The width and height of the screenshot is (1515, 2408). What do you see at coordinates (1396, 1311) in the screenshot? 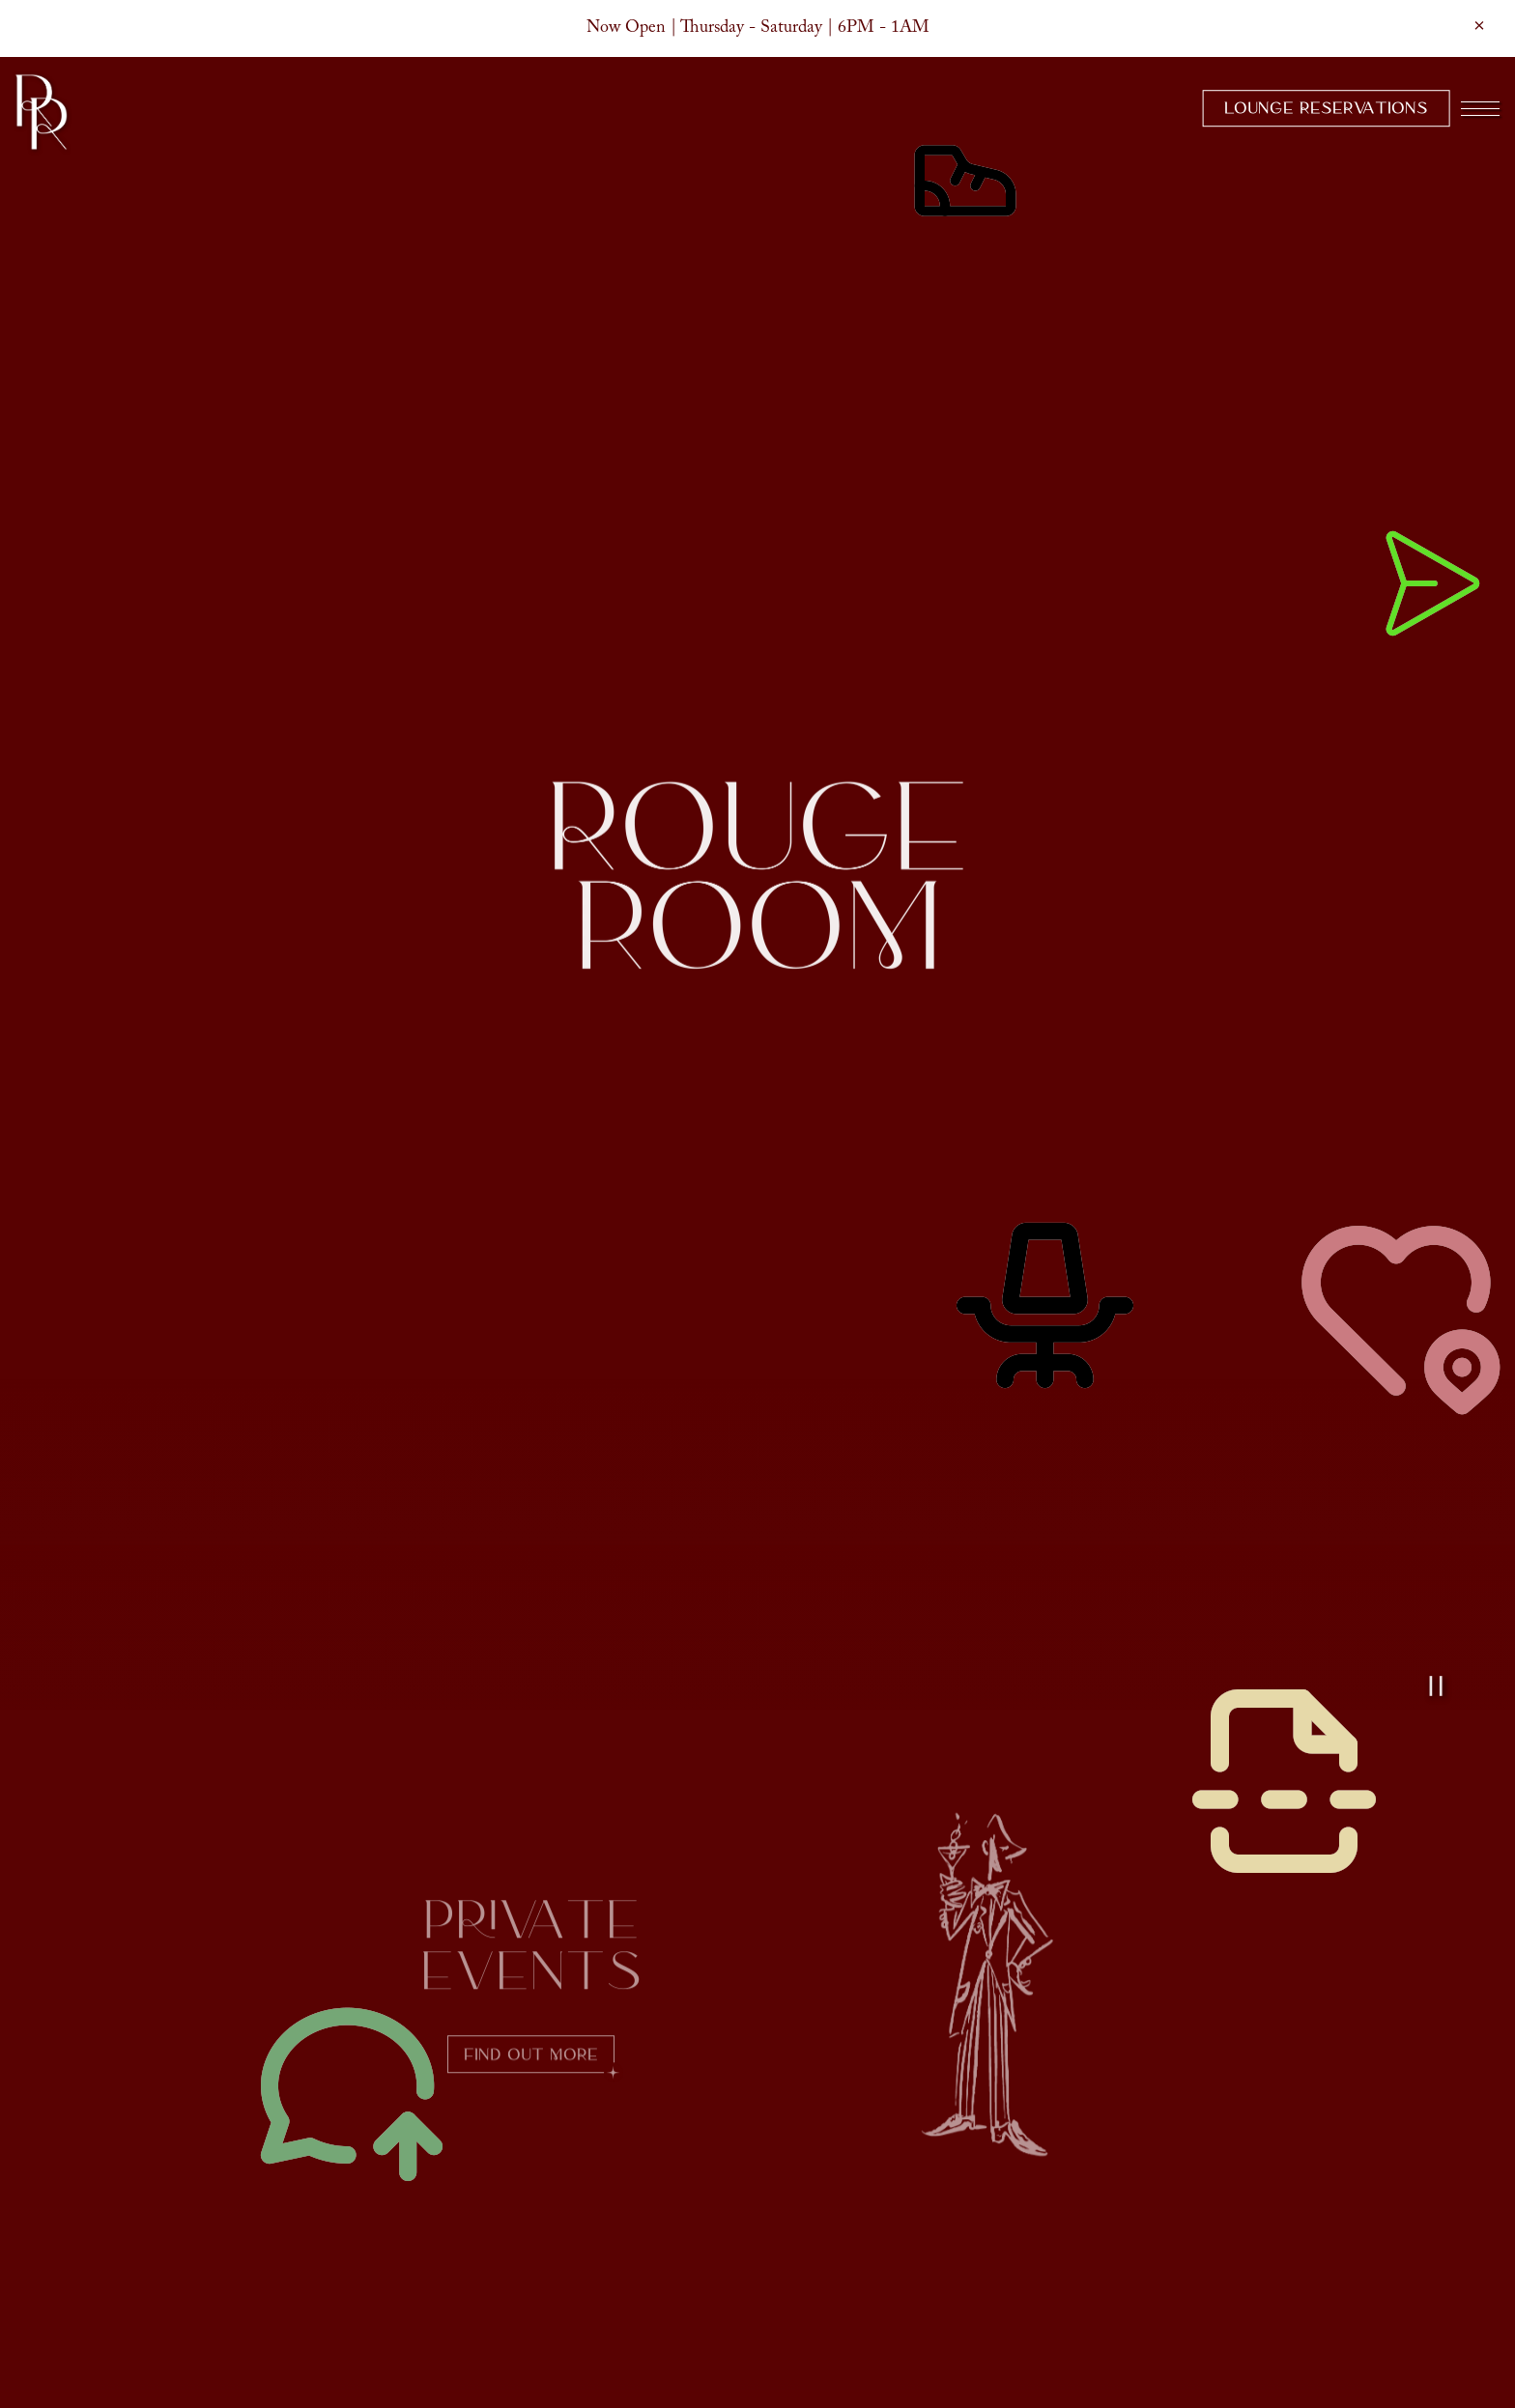
I see `save this location to favorites` at bounding box center [1396, 1311].